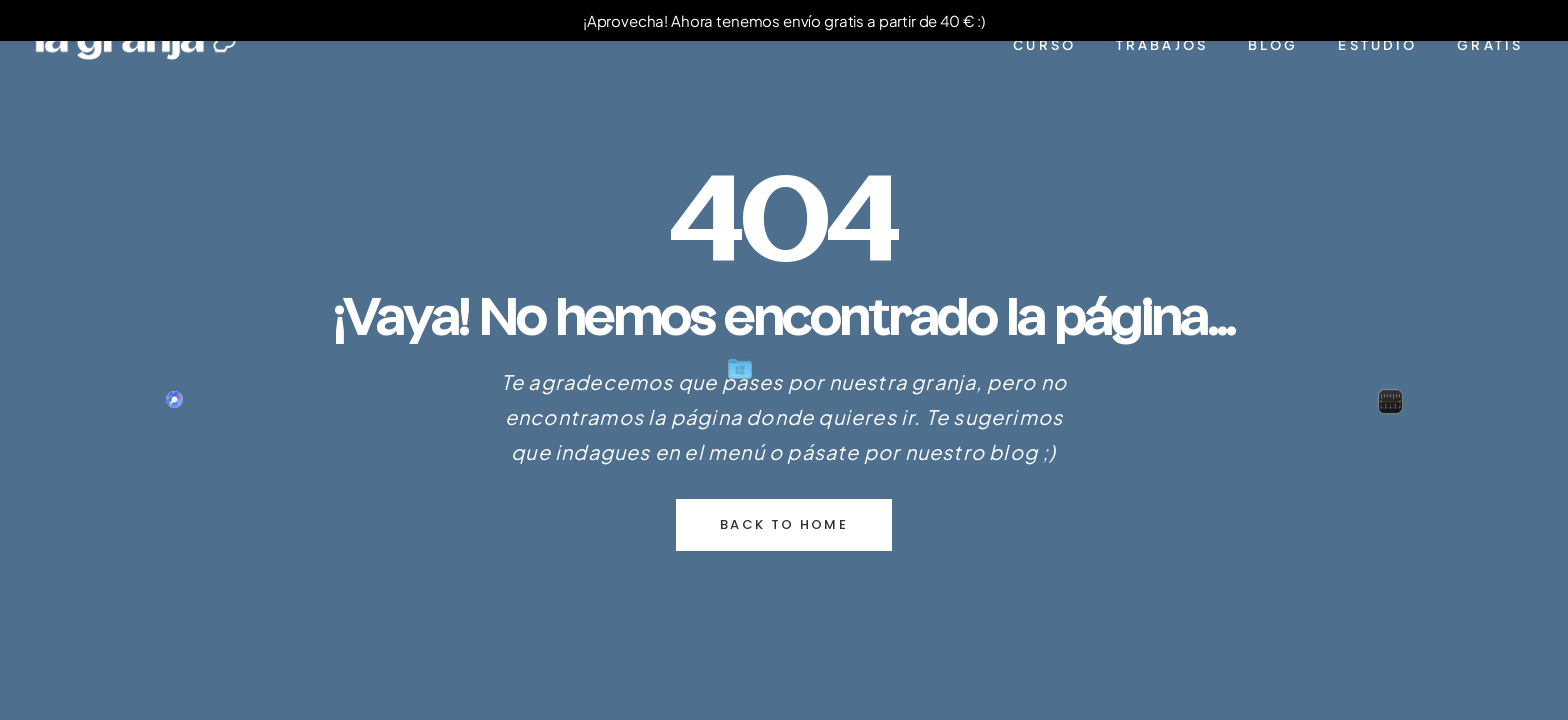  Describe the element at coordinates (174, 399) in the screenshot. I see `open the web browser` at that location.